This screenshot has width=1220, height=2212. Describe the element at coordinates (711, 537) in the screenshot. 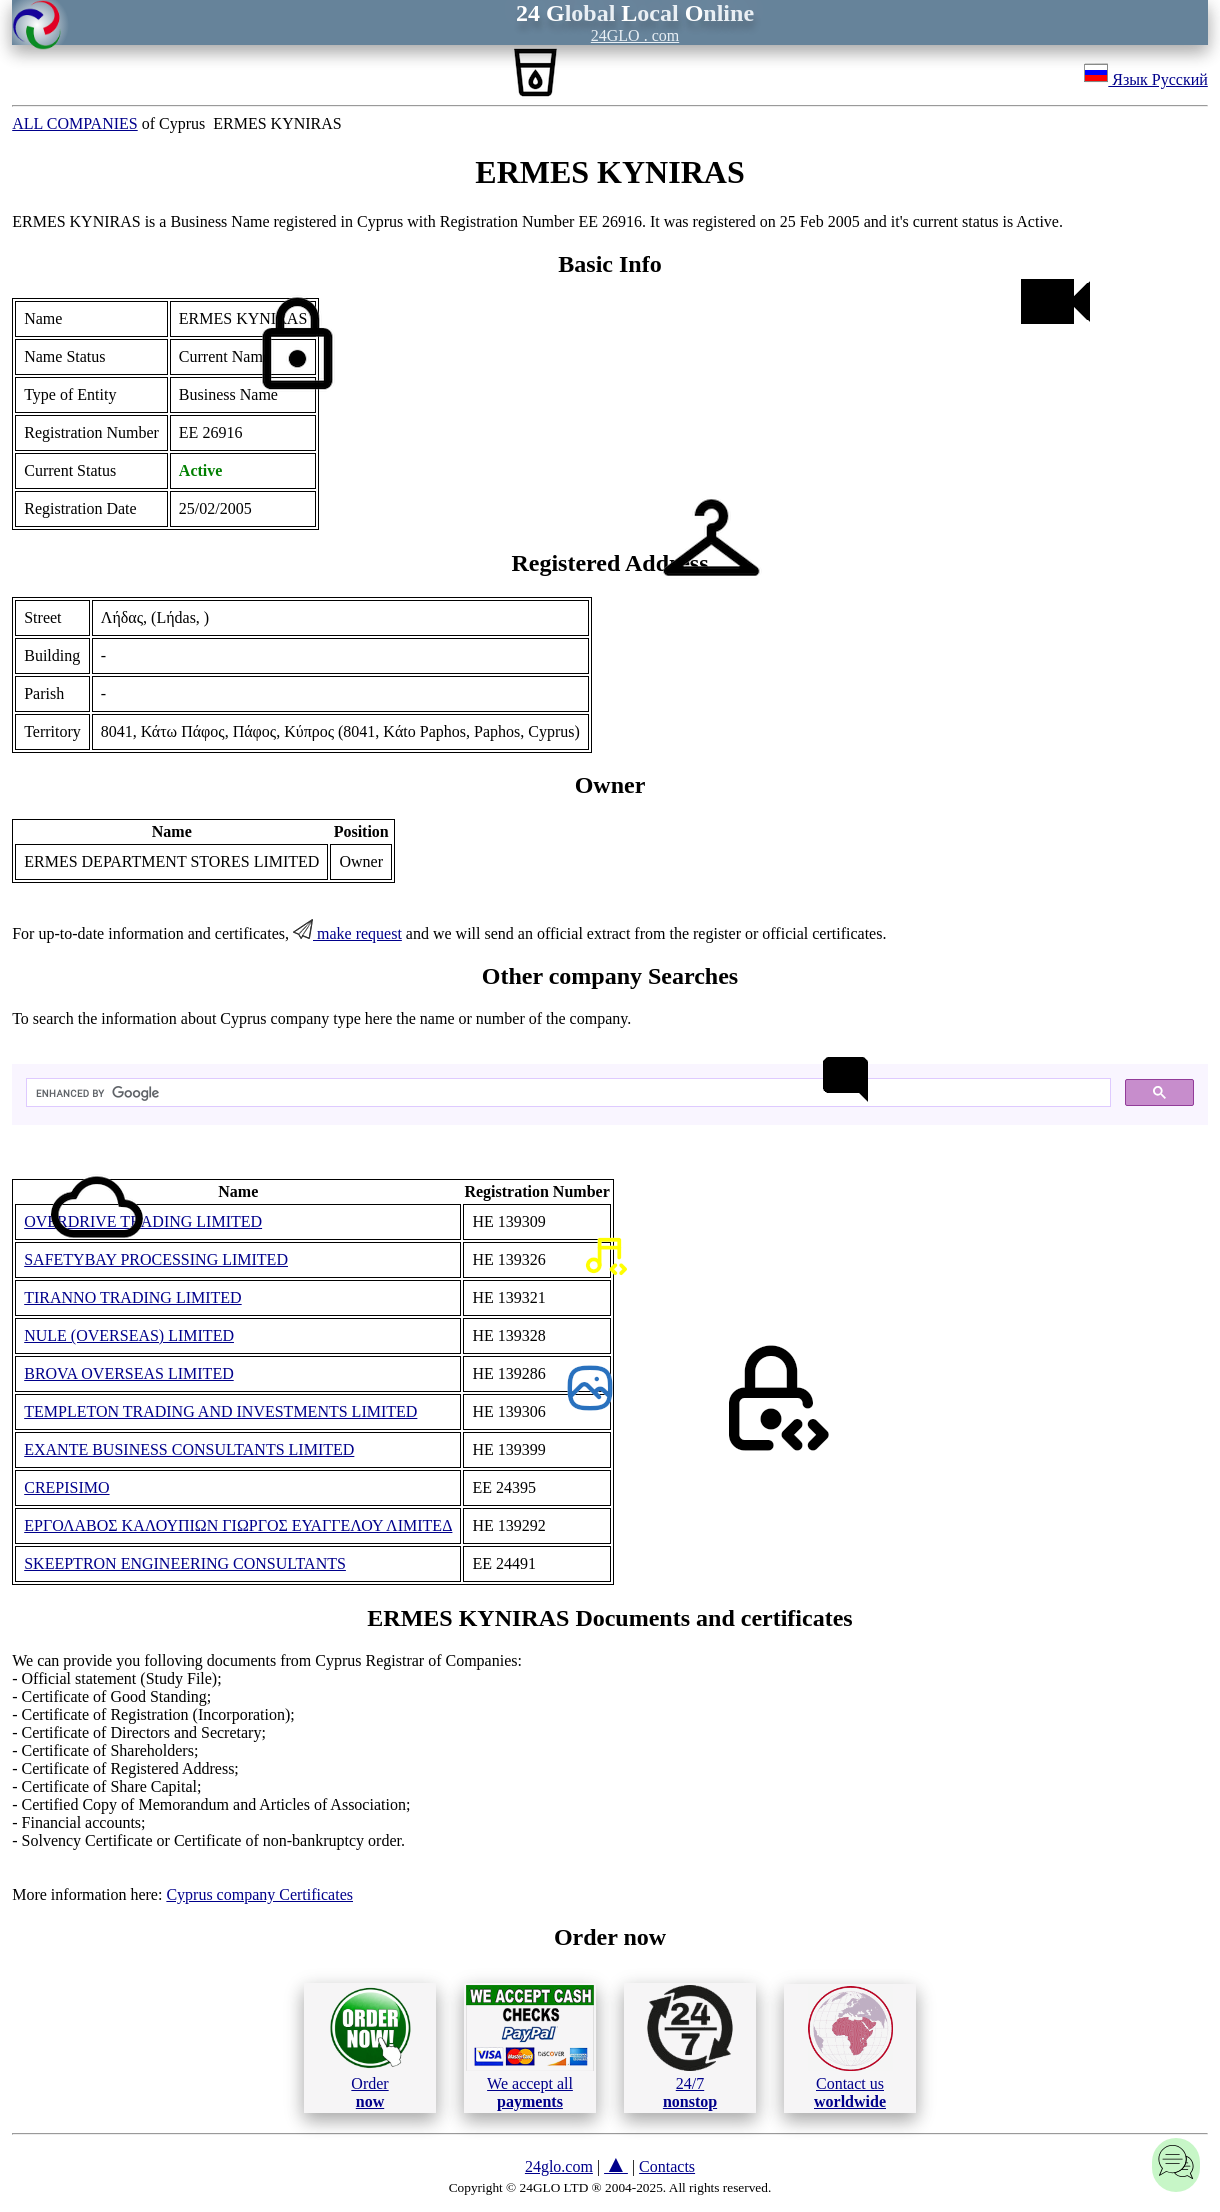

I see `access wardrobe or clothing options` at that location.